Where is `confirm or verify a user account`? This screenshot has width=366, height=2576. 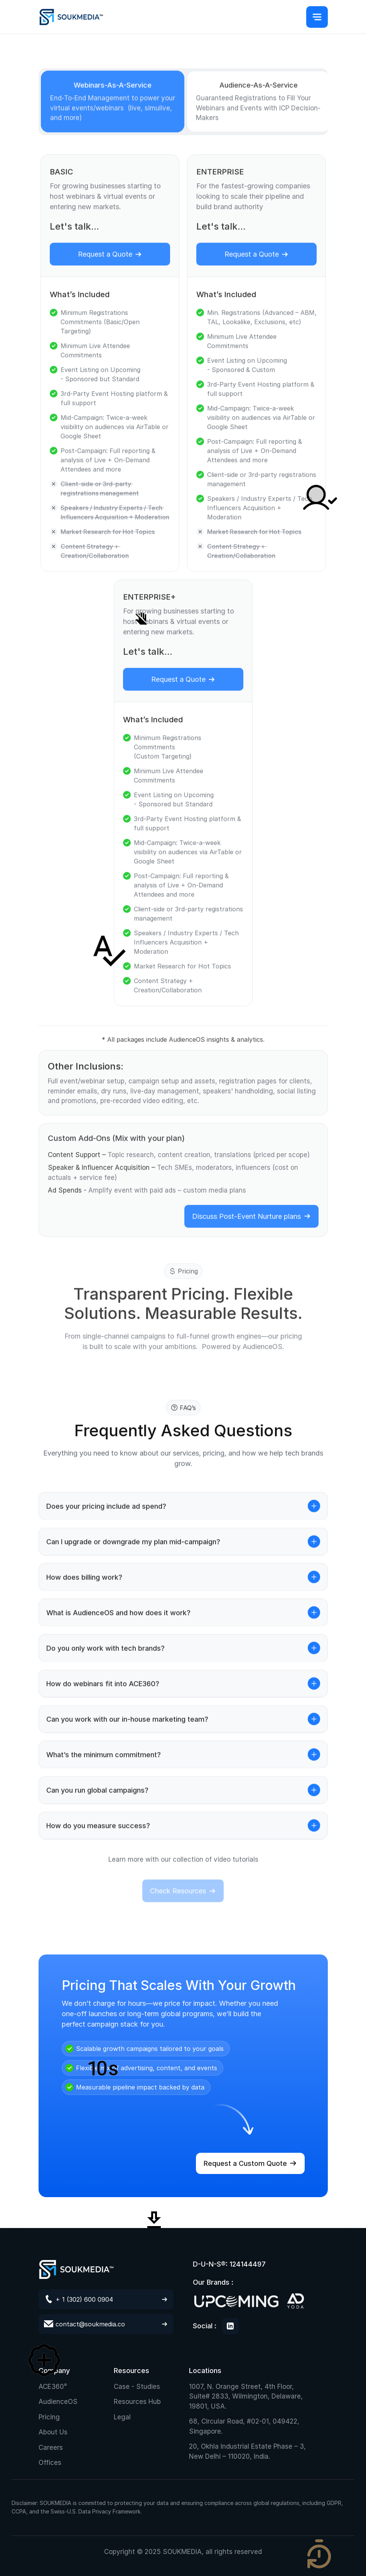
confirm or verify a user account is located at coordinates (319, 498).